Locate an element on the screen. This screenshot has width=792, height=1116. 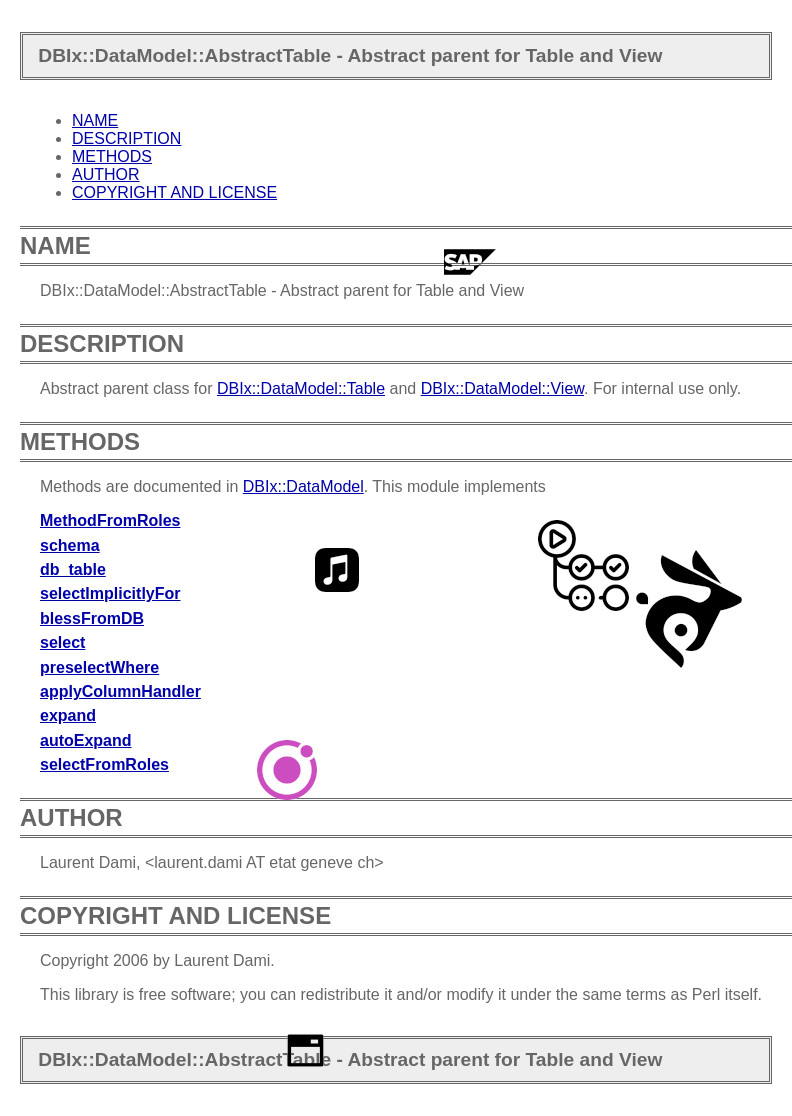
github actions workflow automation logo is located at coordinates (583, 565).